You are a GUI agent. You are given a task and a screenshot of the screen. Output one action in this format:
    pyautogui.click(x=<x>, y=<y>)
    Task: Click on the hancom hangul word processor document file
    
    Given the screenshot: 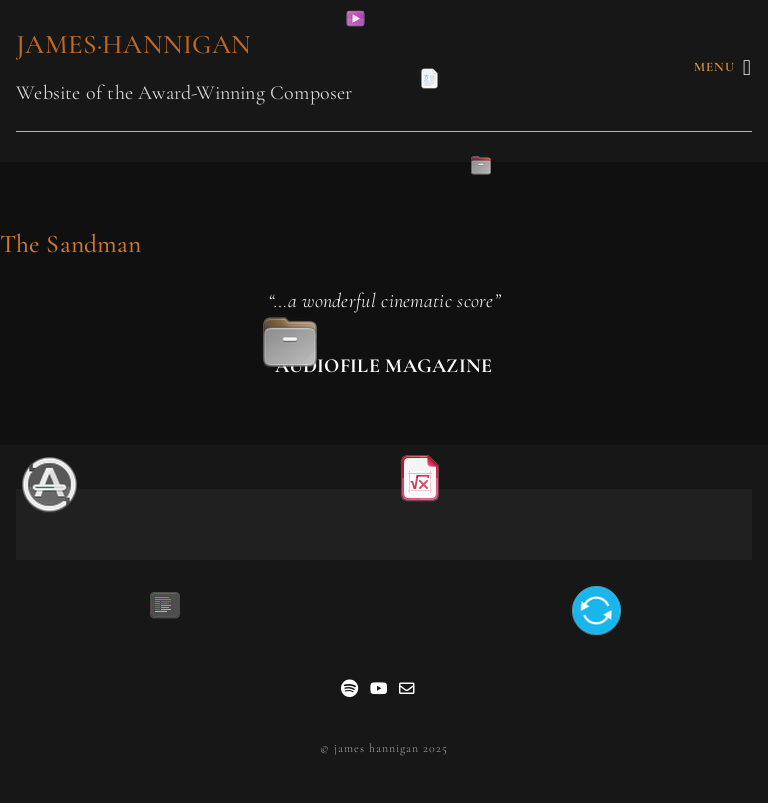 What is the action you would take?
    pyautogui.click(x=429, y=78)
    